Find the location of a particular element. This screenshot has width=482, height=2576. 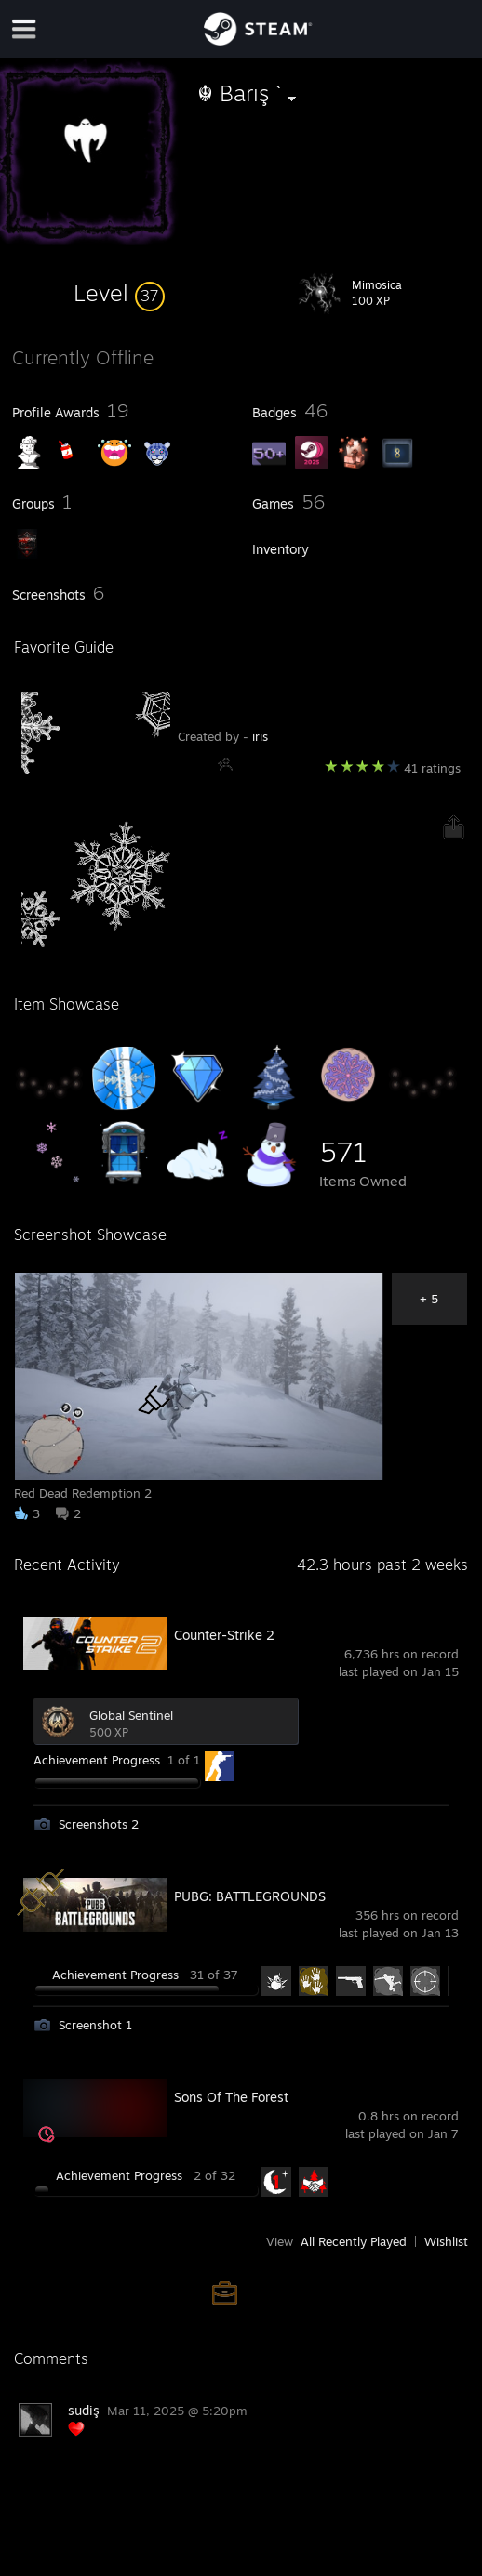

access work or business-related content is located at coordinates (224, 2293).